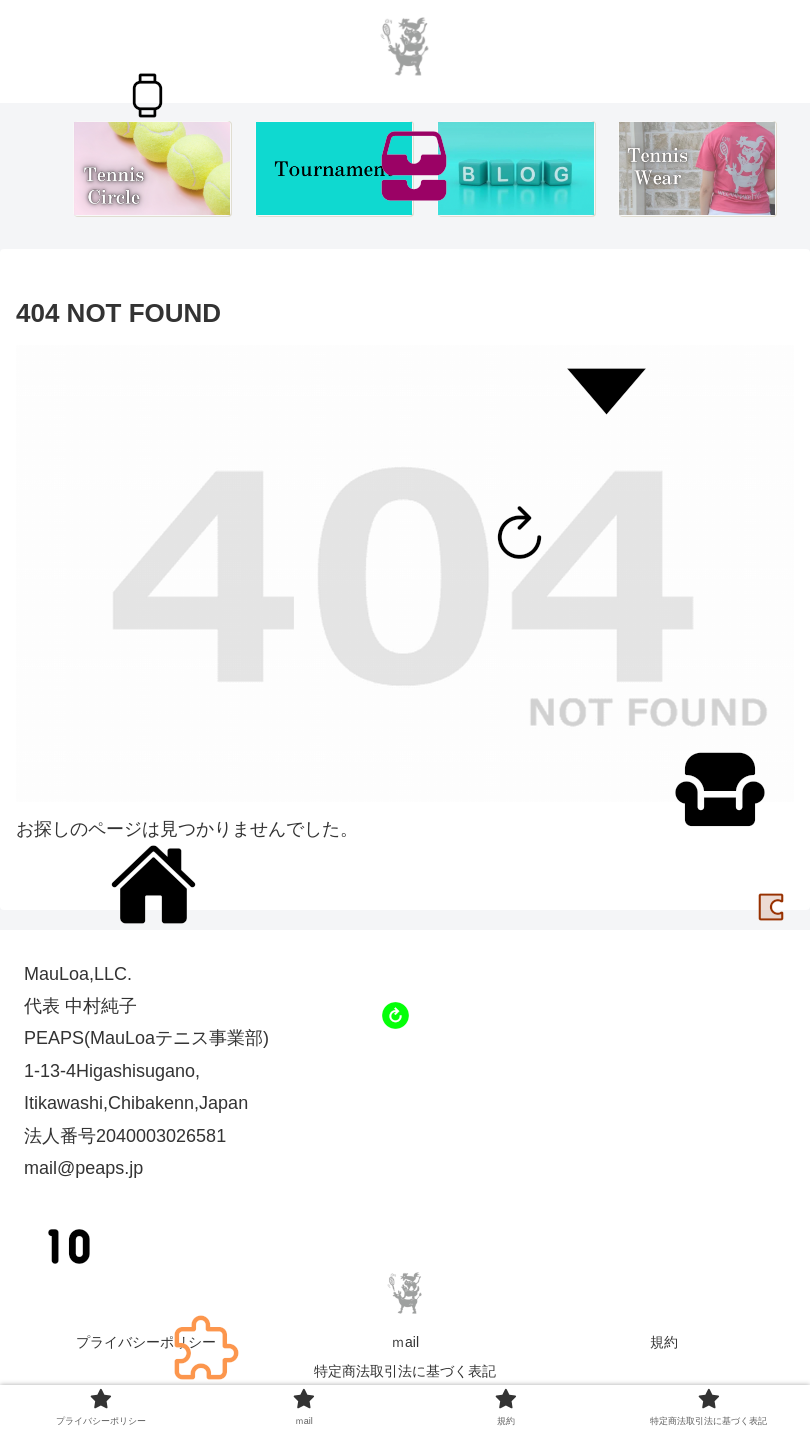 The height and width of the screenshot is (1435, 810). I want to click on open coda document app, so click(771, 907).